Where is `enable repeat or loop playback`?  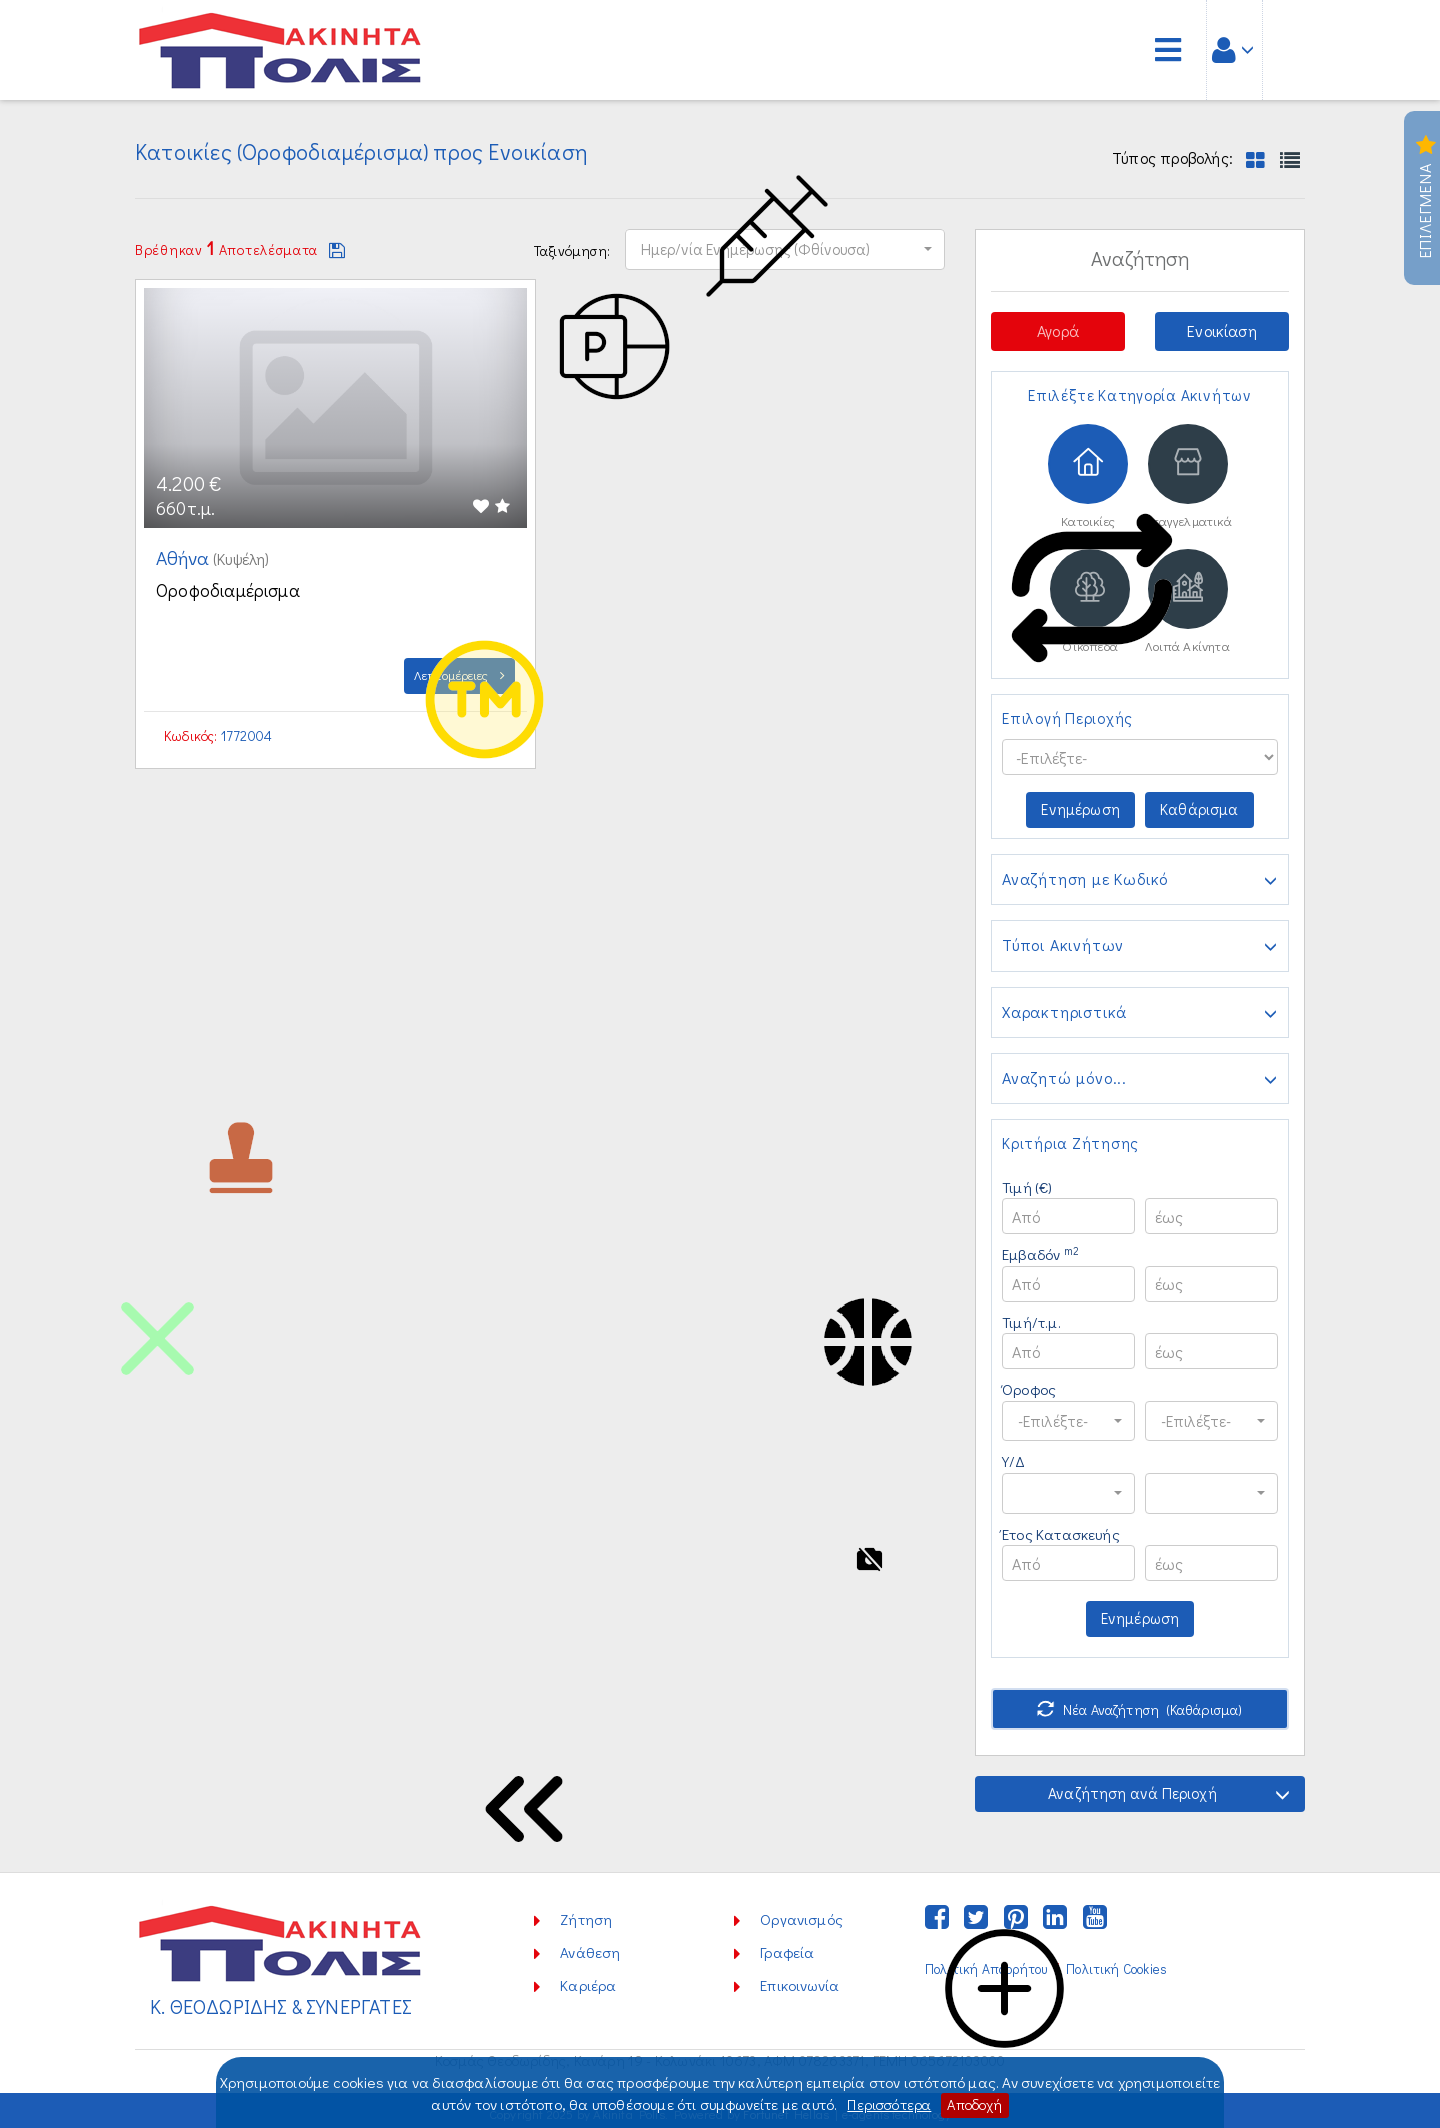 enable repeat or loop playback is located at coordinates (1092, 588).